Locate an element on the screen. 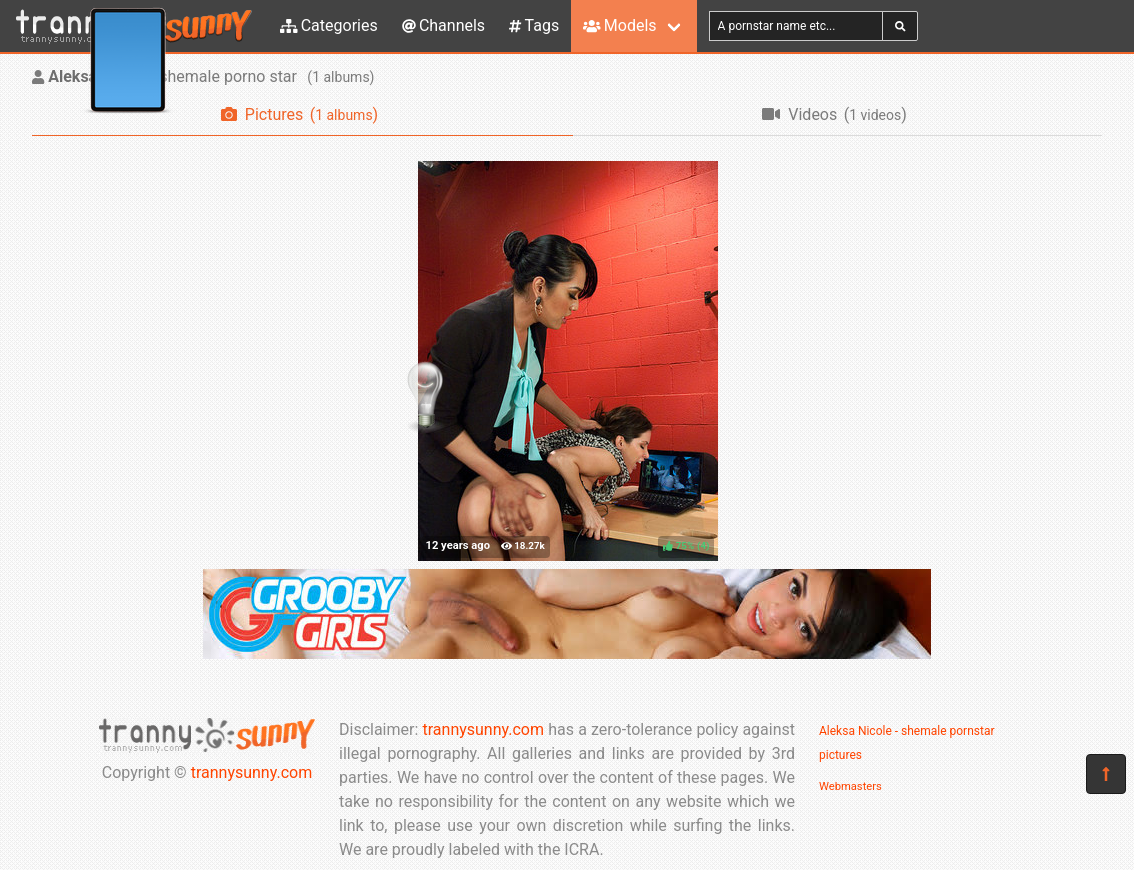  indicates informational message or tip is located at coordinates (426, 397).